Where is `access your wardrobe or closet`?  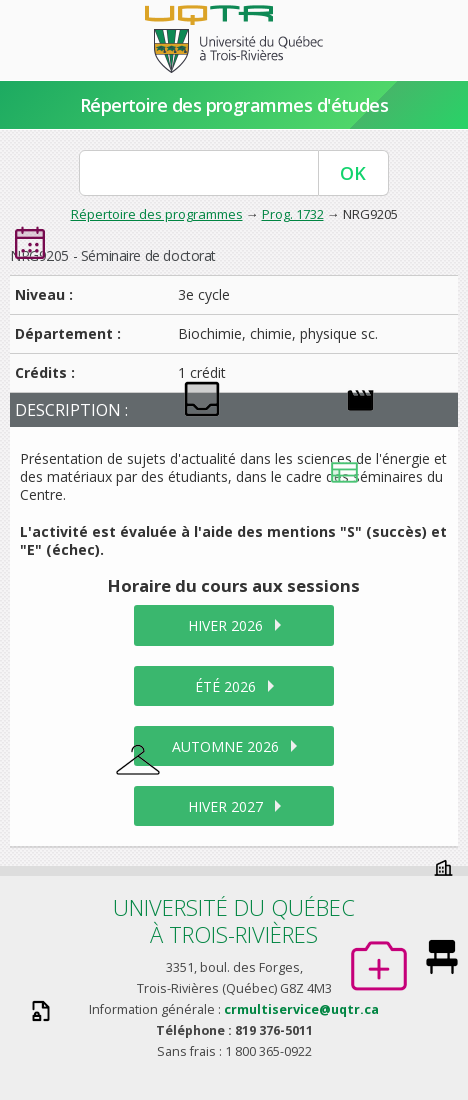 access your wardrobe or closet is located at coordinates (138, 762).